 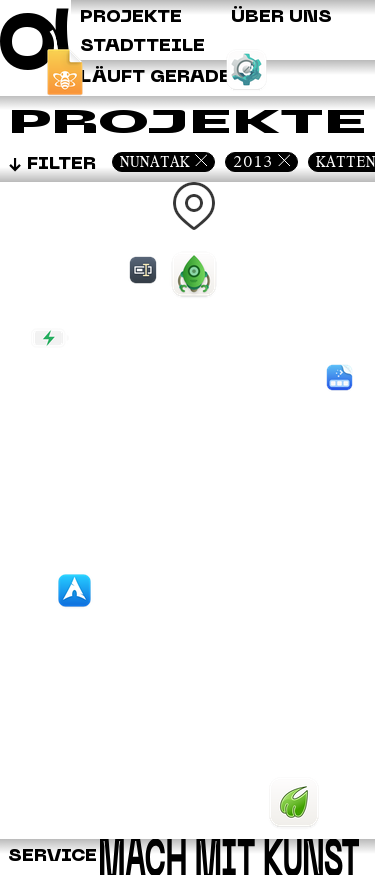 What do you see at coordinates (65, 72) in the screenshot?
I see `open a freeplane mind mapping file` at bounding box center [65, 72].